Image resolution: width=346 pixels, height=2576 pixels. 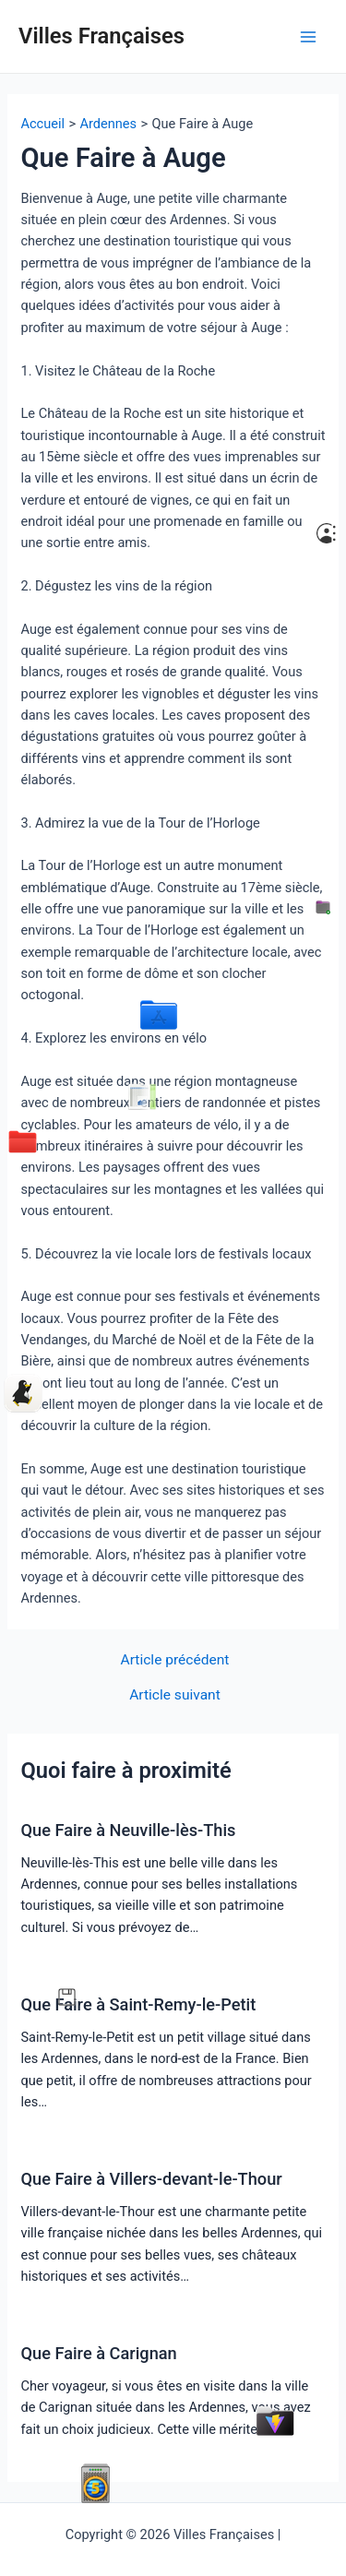 I want to click on spreadsheet template file type, so click(x=141, y=1096).